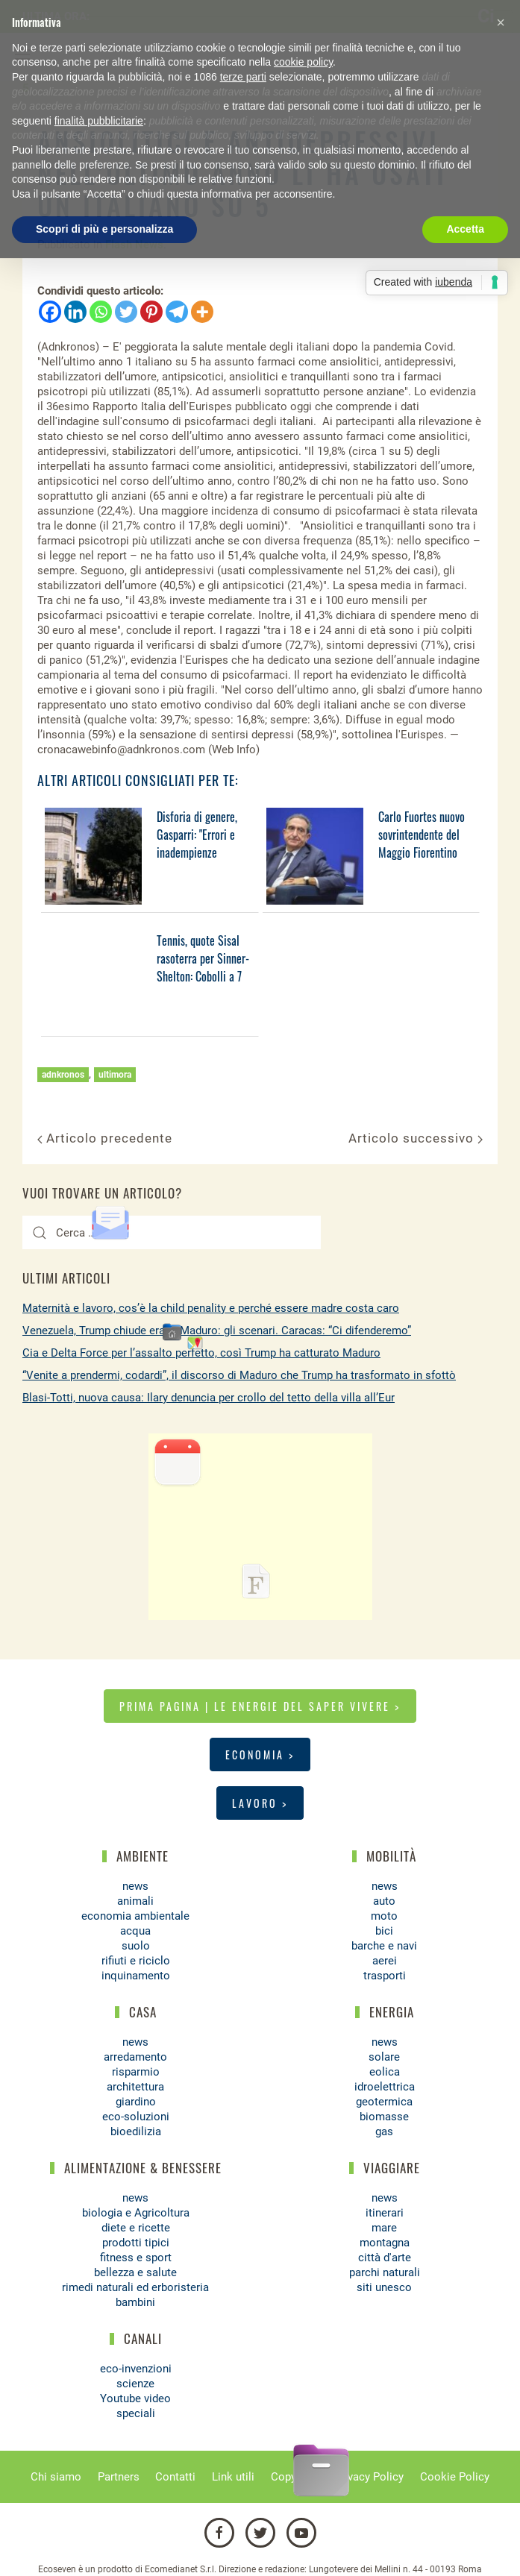 This screenshot has width=520, height=2576. I want to click on a fortran source code file, so click(256, 1581).